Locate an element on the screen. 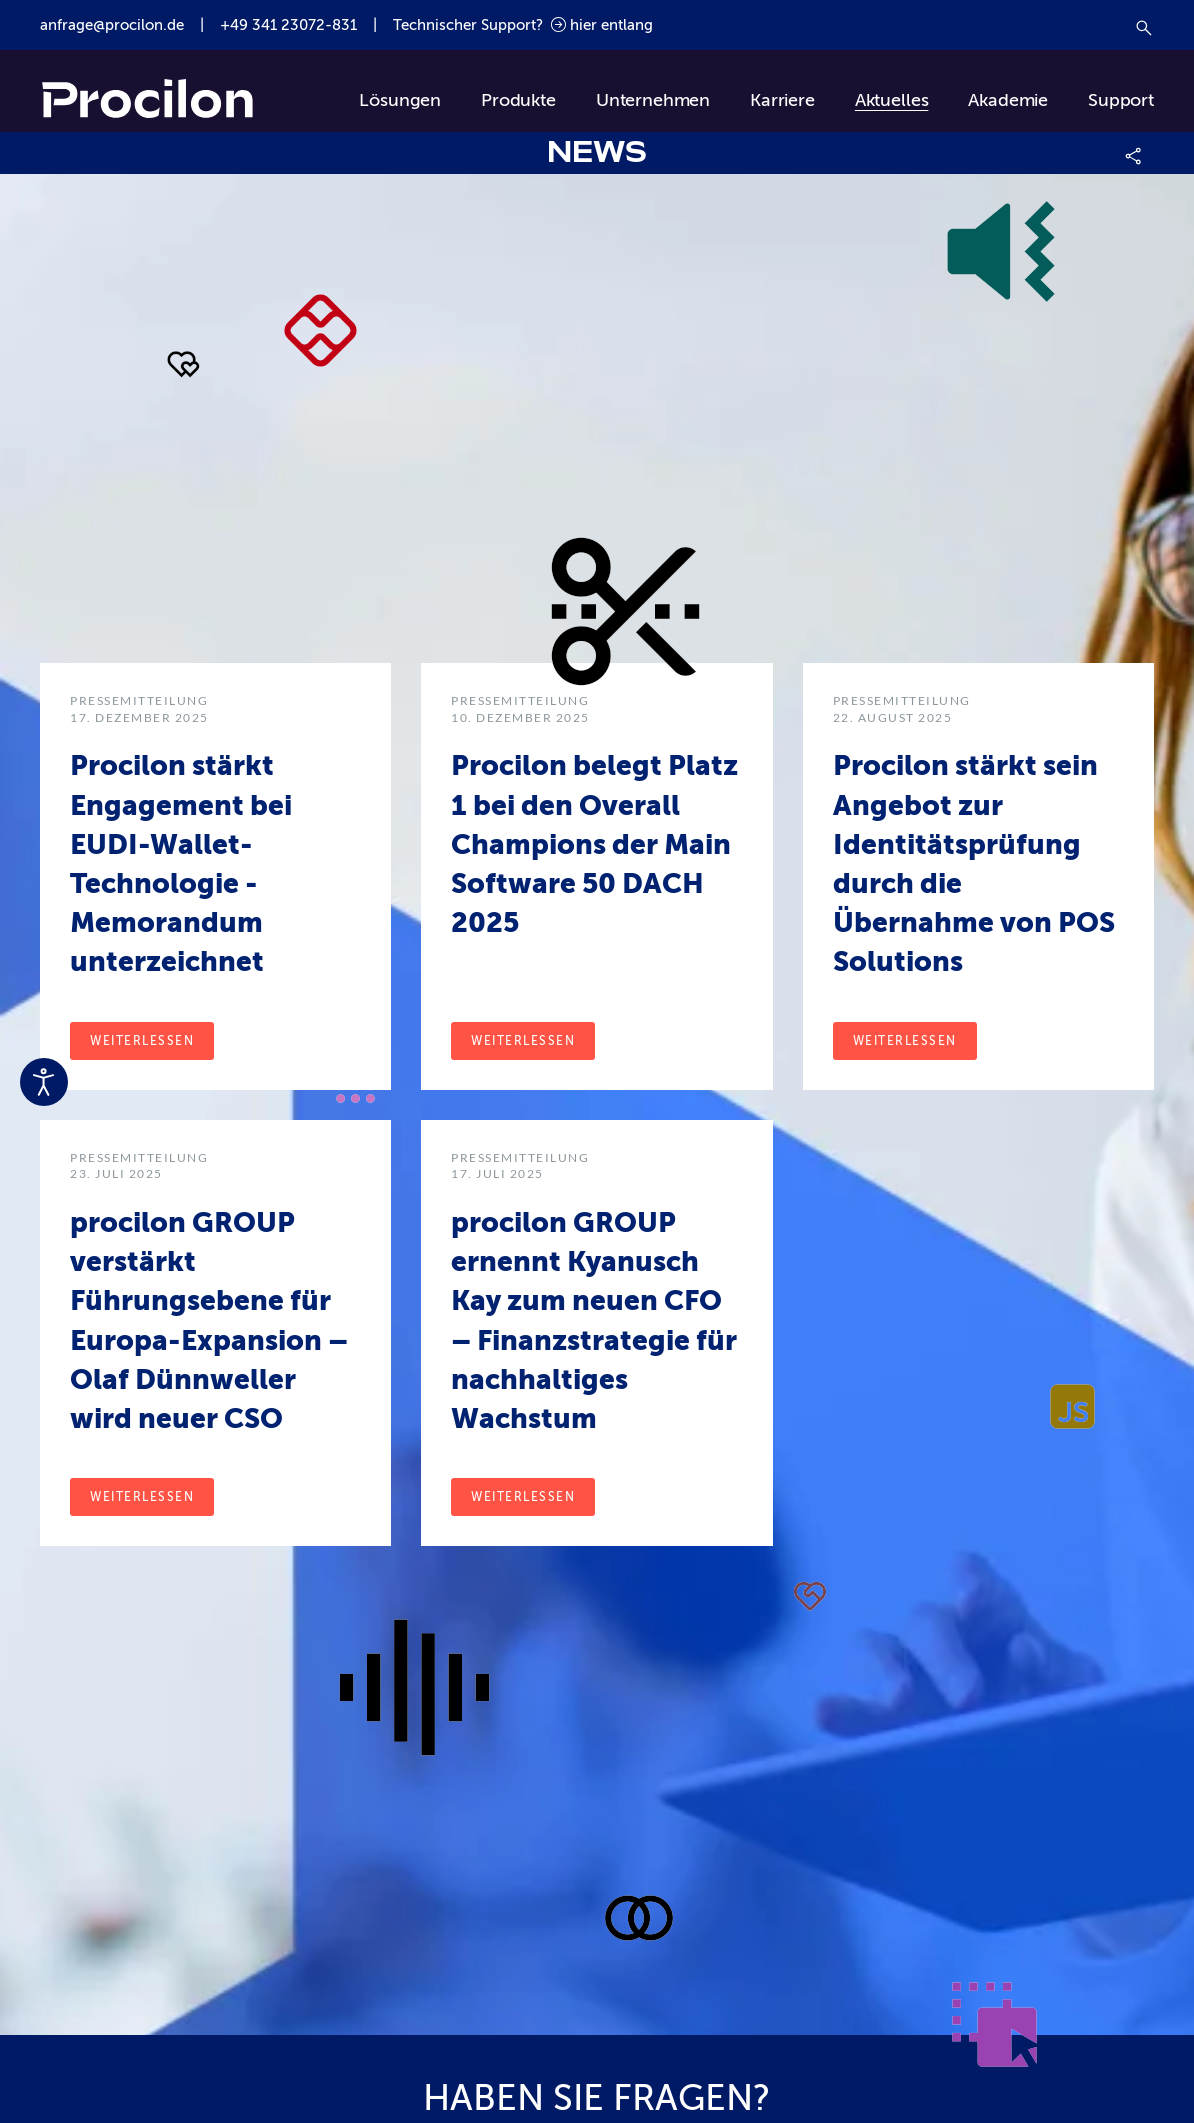 The height and width of the screenshot is (2123, 1194). view liked or favorited items is located at coordinates (183, 364).